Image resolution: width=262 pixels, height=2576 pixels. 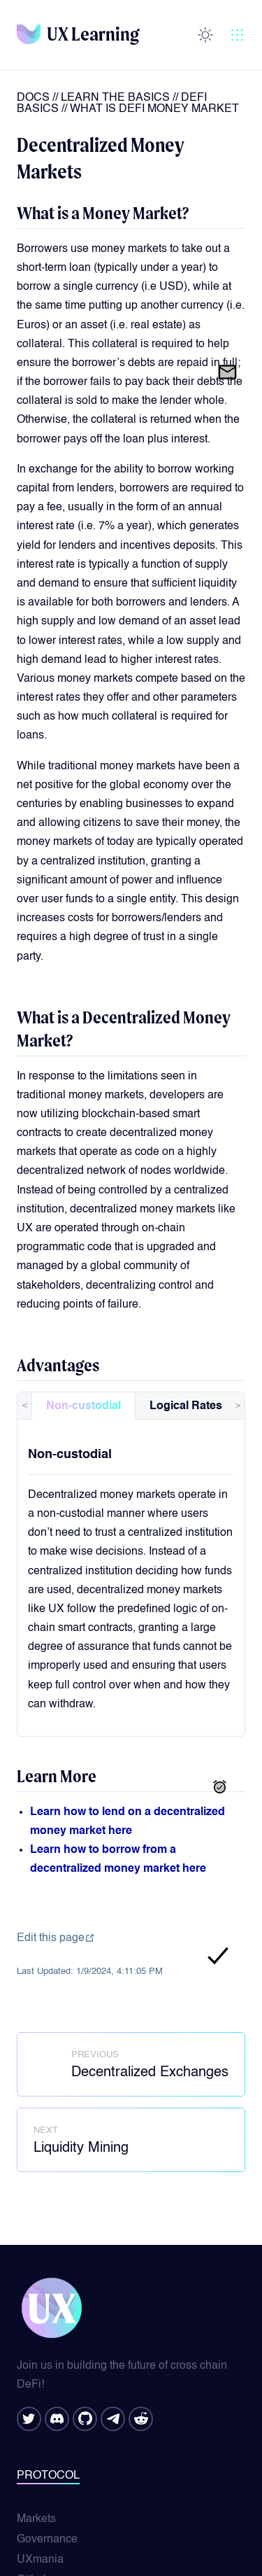 I want to click on view unread emails or messages, so click(x=227, y=372).